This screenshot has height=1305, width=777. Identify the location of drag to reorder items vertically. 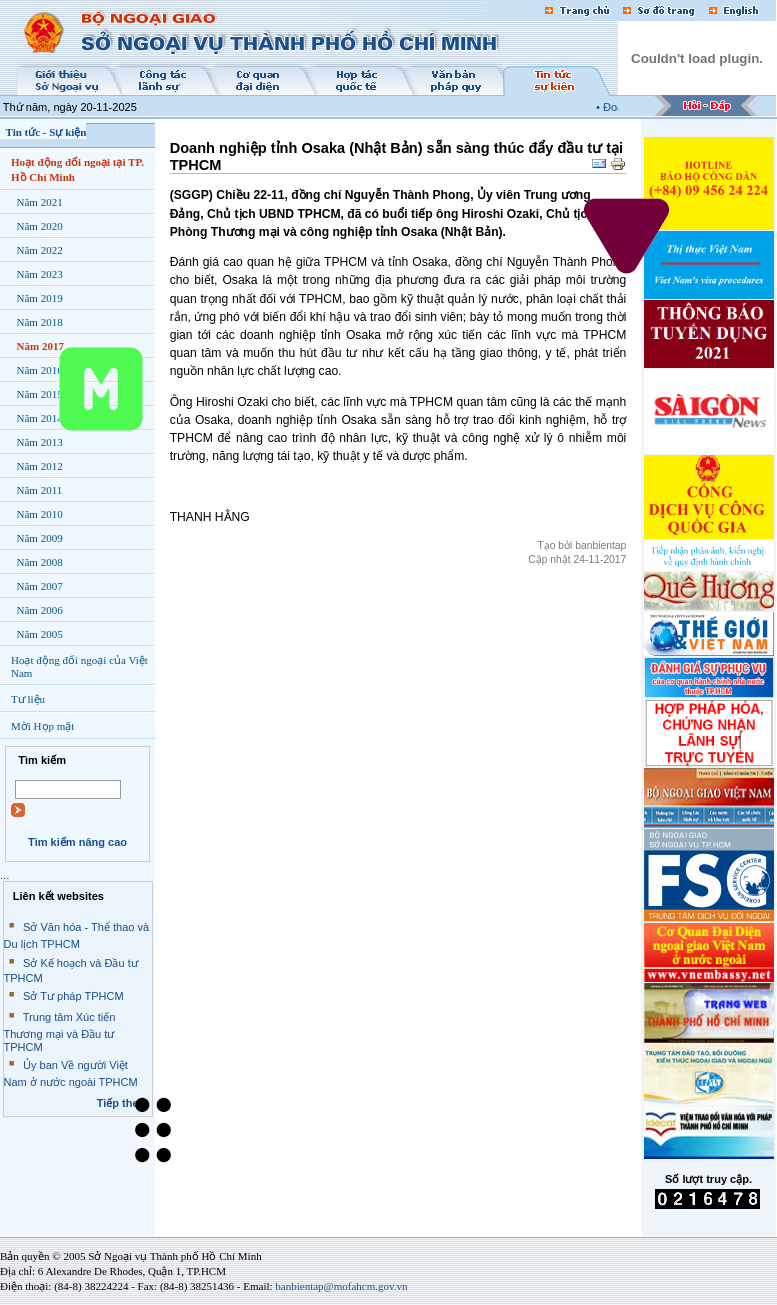
(153, 1130).